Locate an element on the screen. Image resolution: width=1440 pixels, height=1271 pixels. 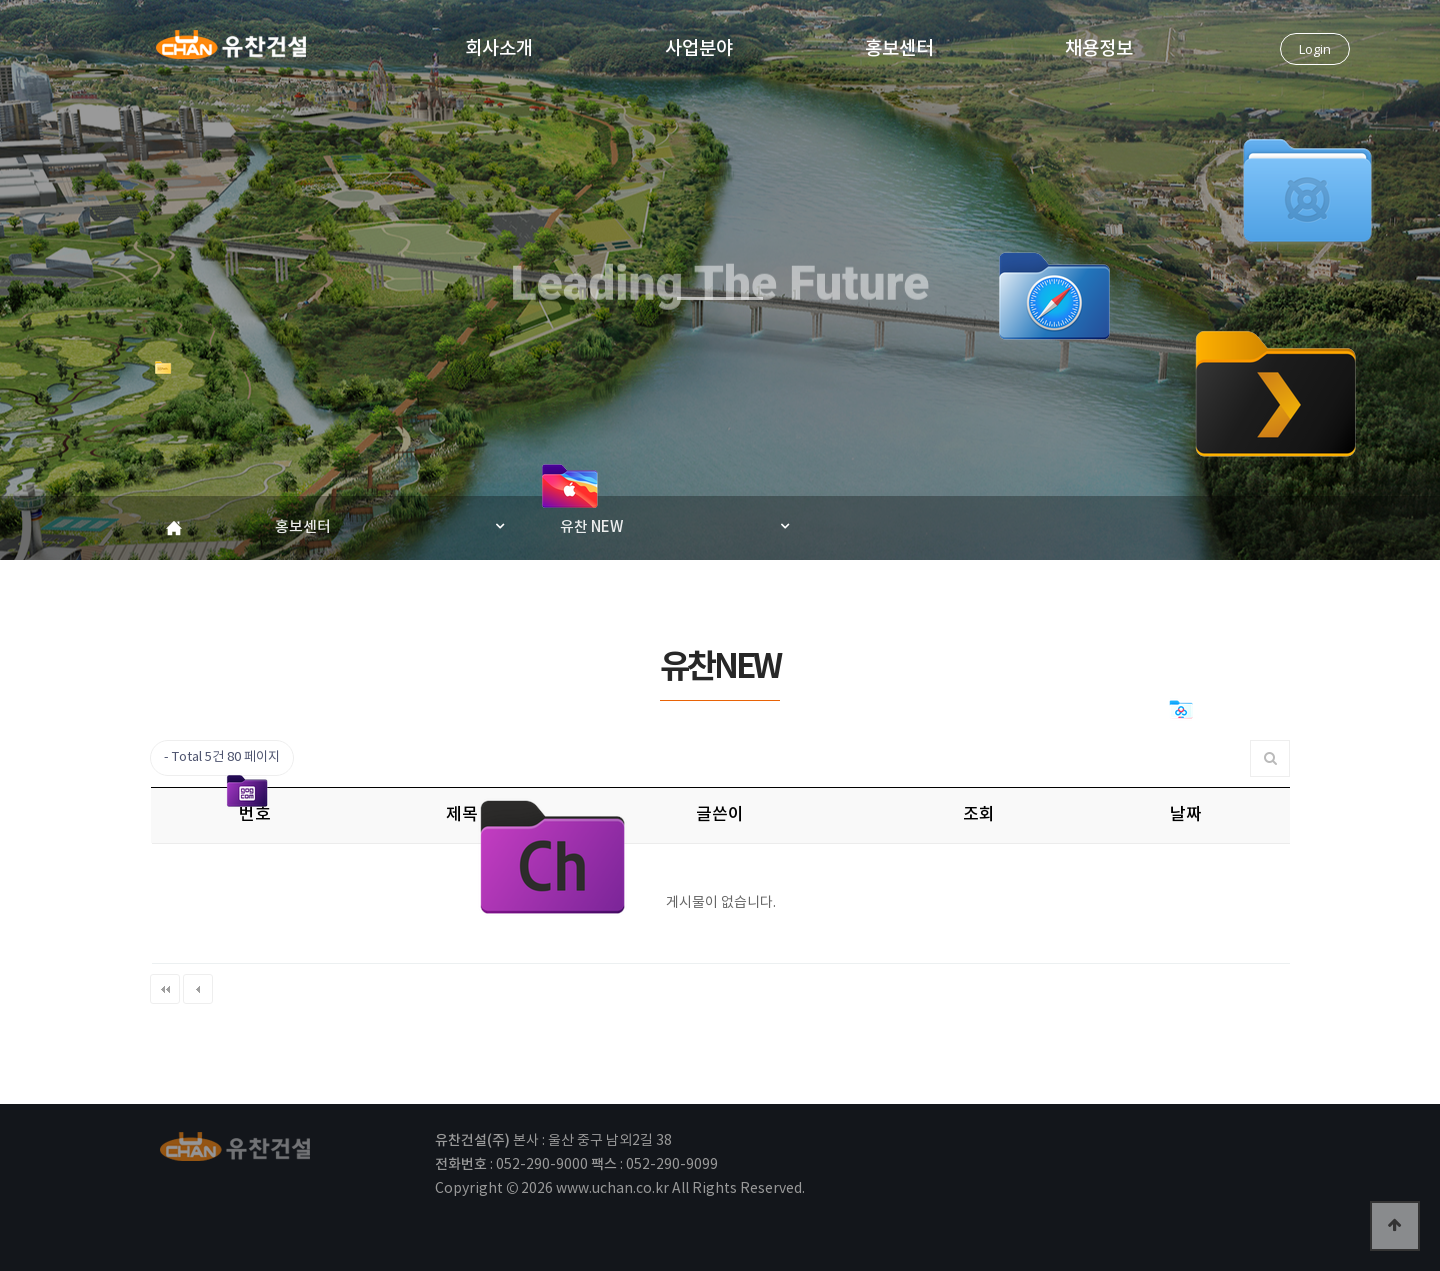
open Baidu Netdisk cloud storage folder is located at coordinates (1181, 710).